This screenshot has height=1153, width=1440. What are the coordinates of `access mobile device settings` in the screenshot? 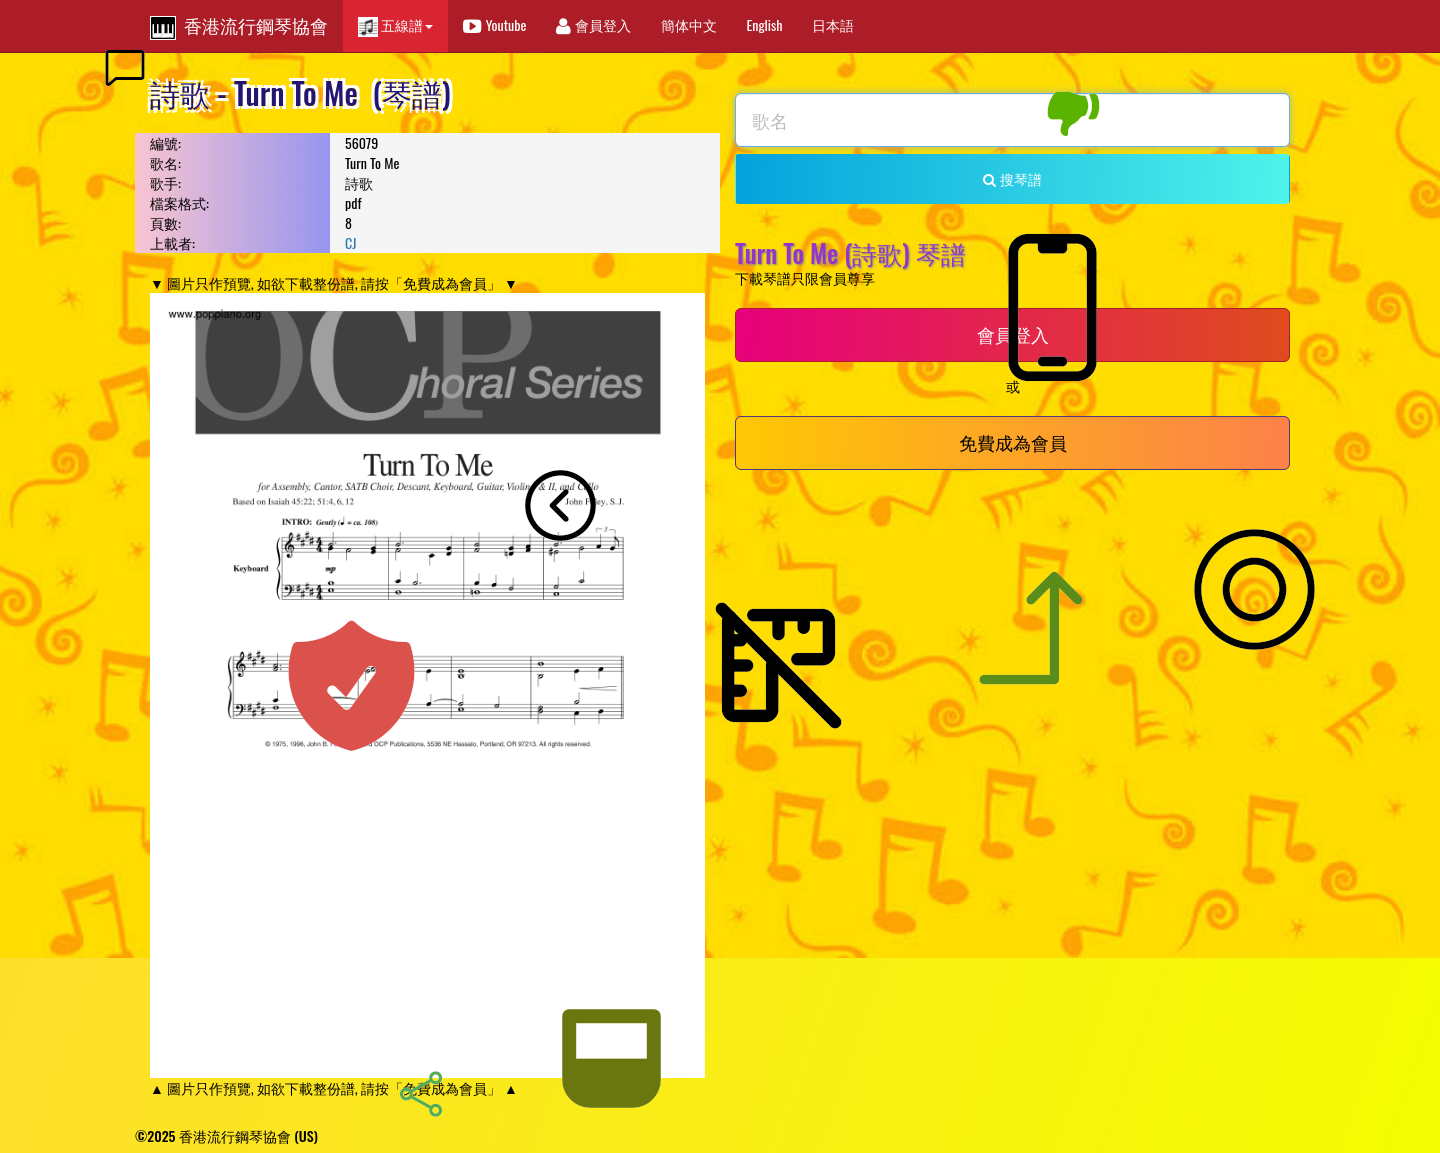 It's located at (1052, 307).